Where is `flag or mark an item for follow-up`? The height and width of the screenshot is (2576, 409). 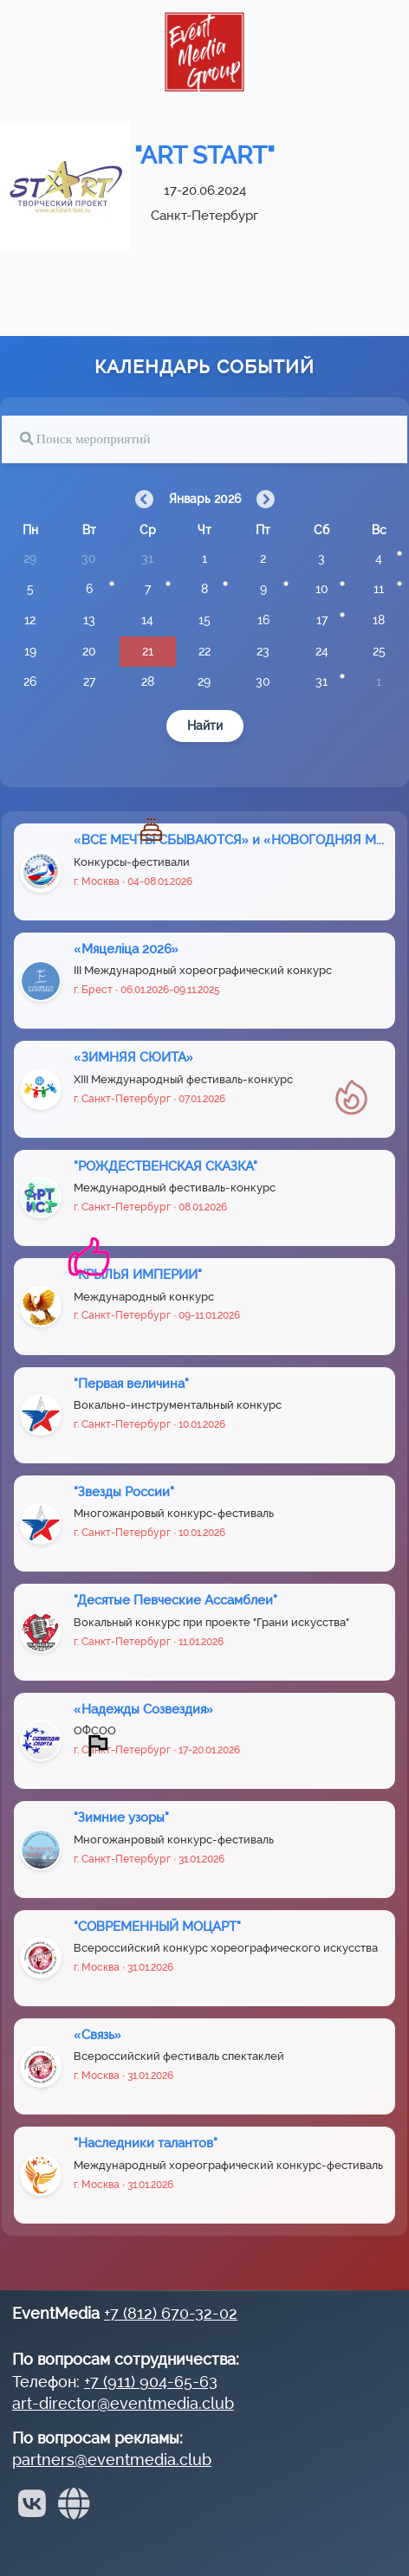 flag or mark an item for follow-up is located at coordinates (97, 1745).